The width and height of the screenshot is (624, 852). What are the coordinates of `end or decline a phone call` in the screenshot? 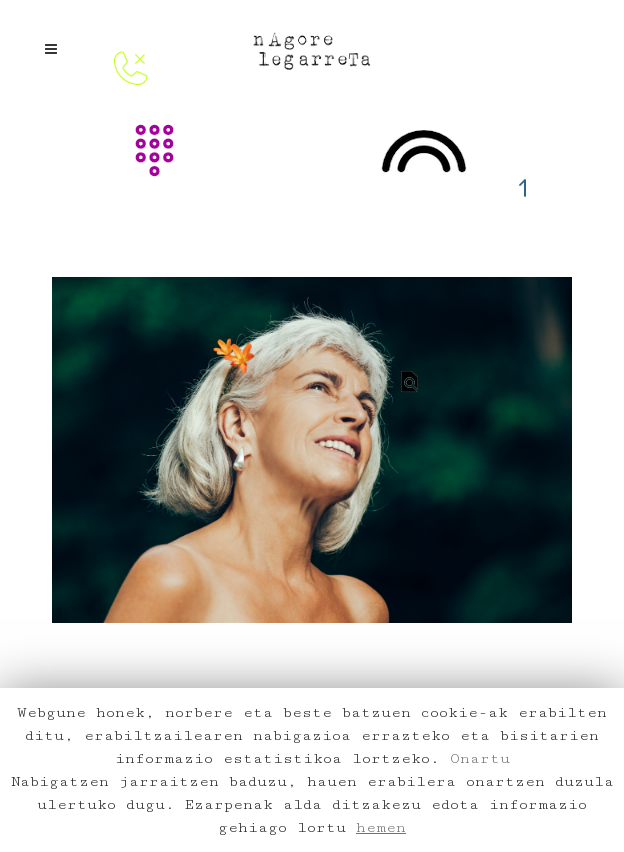 It's located at (131, 67).